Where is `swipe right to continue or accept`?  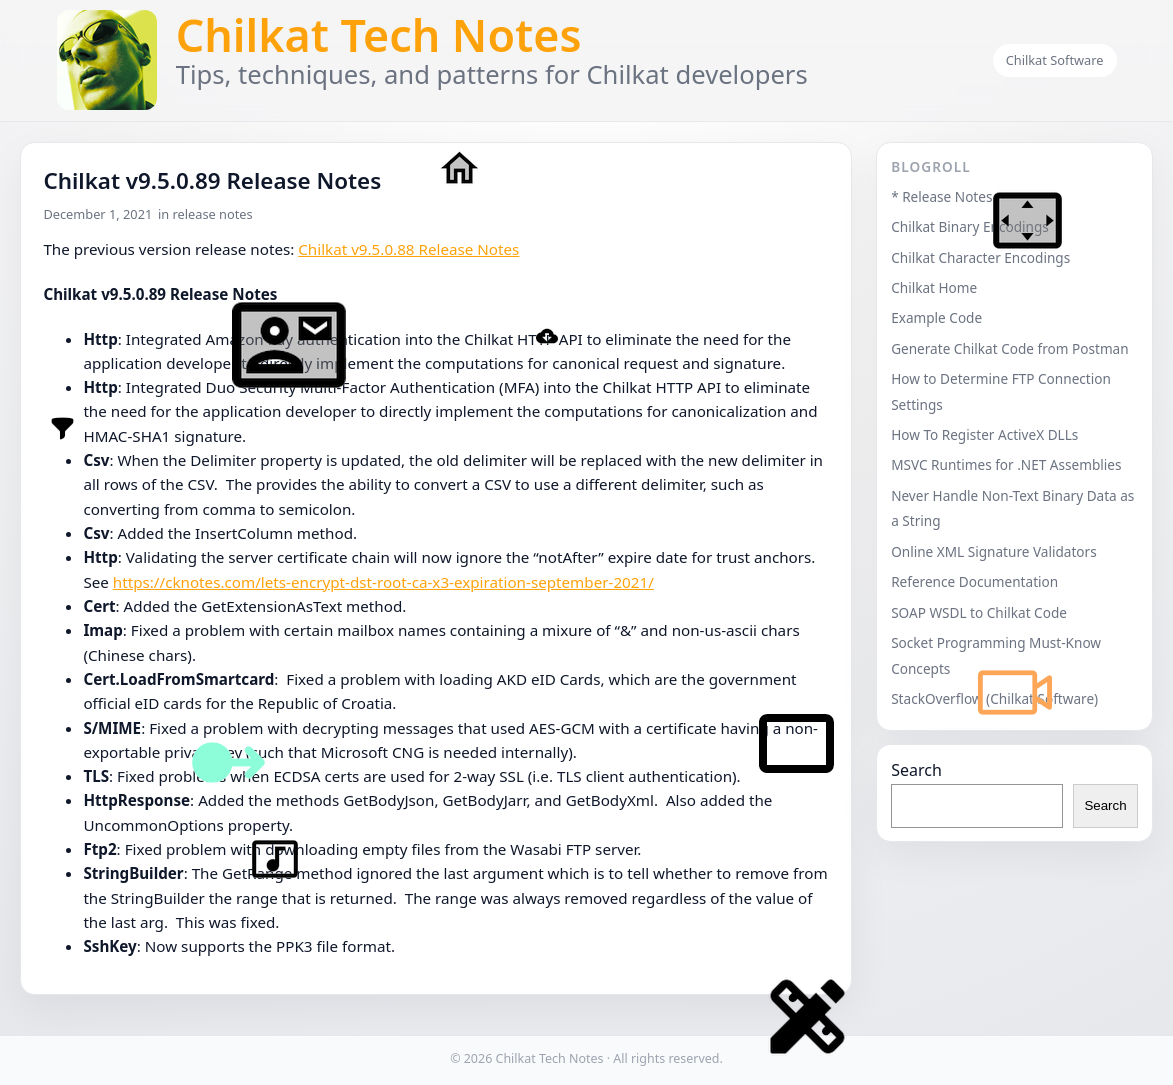
swipe right to continue or accept is located at coordinates (228, 762).